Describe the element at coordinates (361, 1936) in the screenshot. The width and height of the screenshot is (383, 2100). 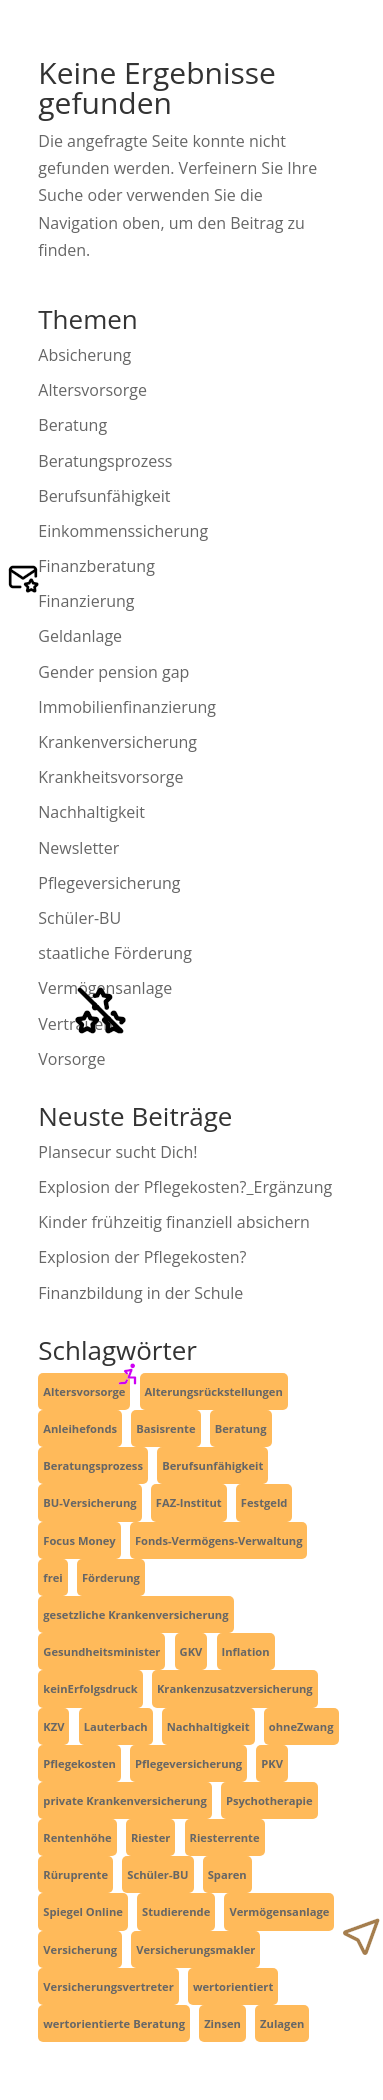
I see `share your current location` at that location.